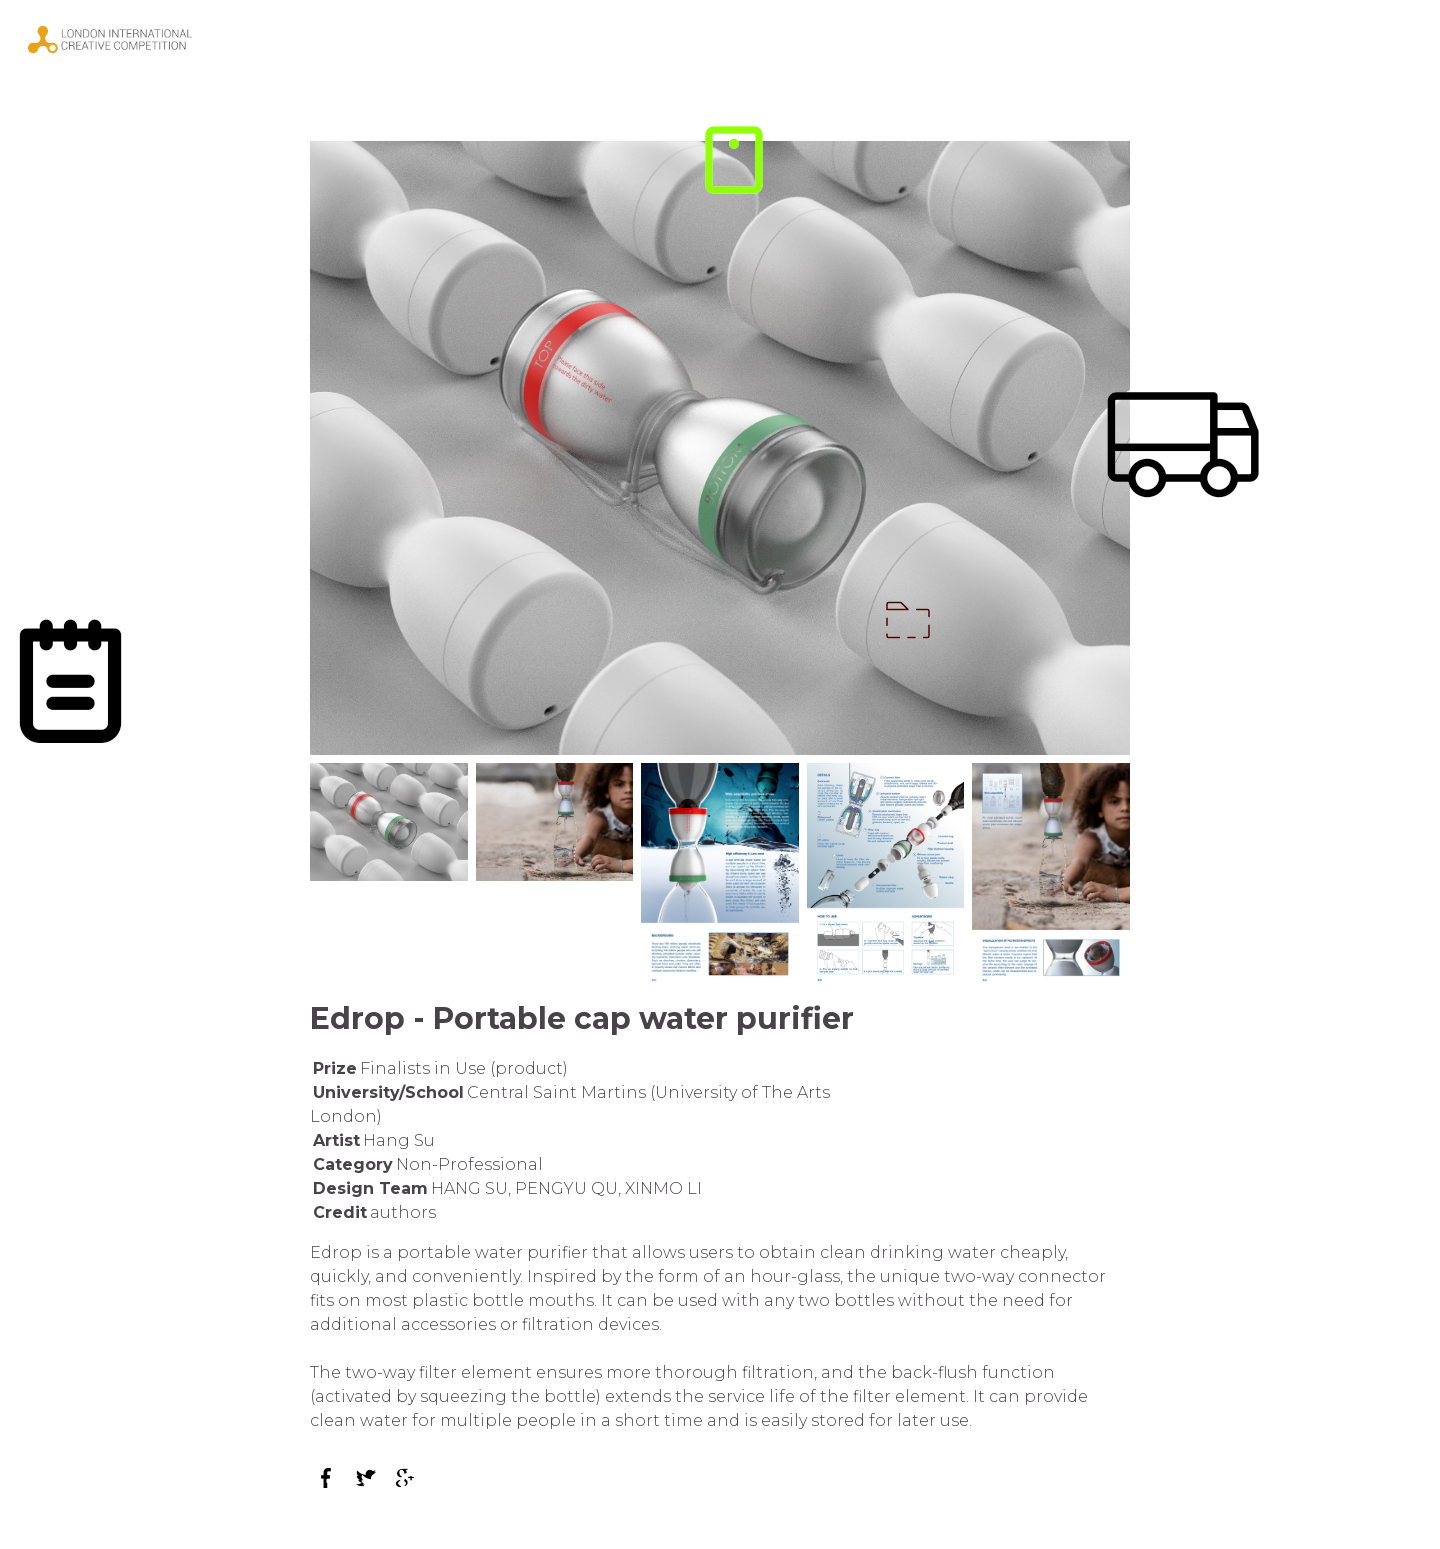 This screenshot has width=1440, height=1549. I want to click on open notepad or notes app, so click(70, 683).